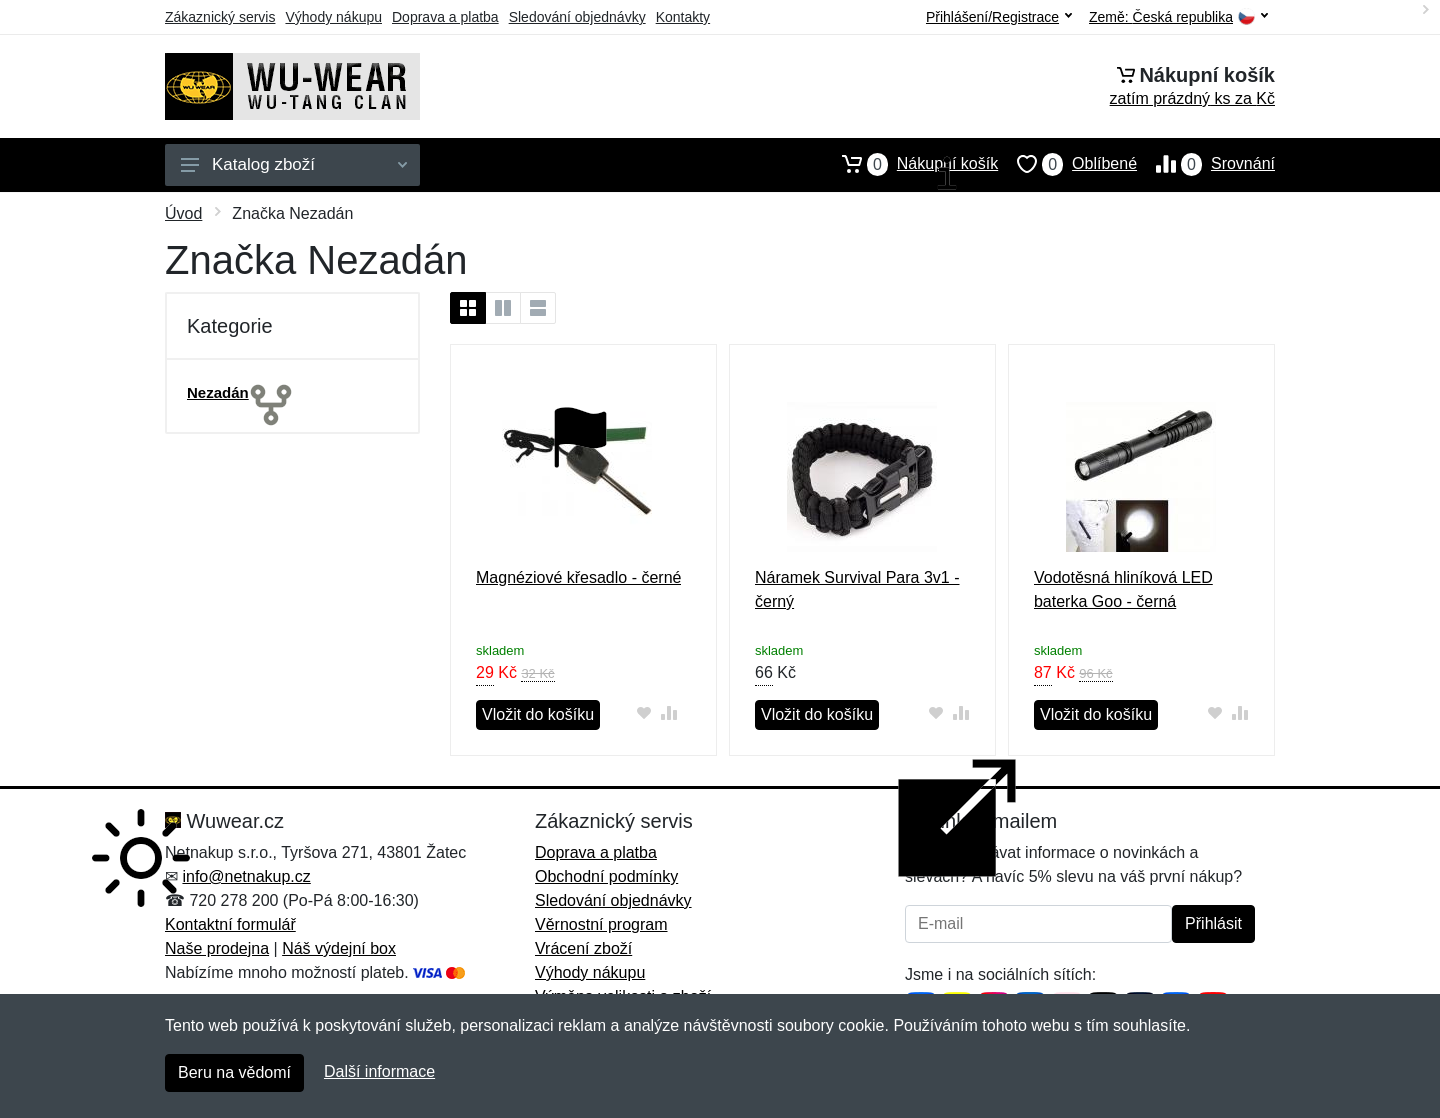 The height and width of the screenshot is (1118, 1440). Describe the element at coordinates (957, 818) in the screenshot. I see `open link in new window` at that location.